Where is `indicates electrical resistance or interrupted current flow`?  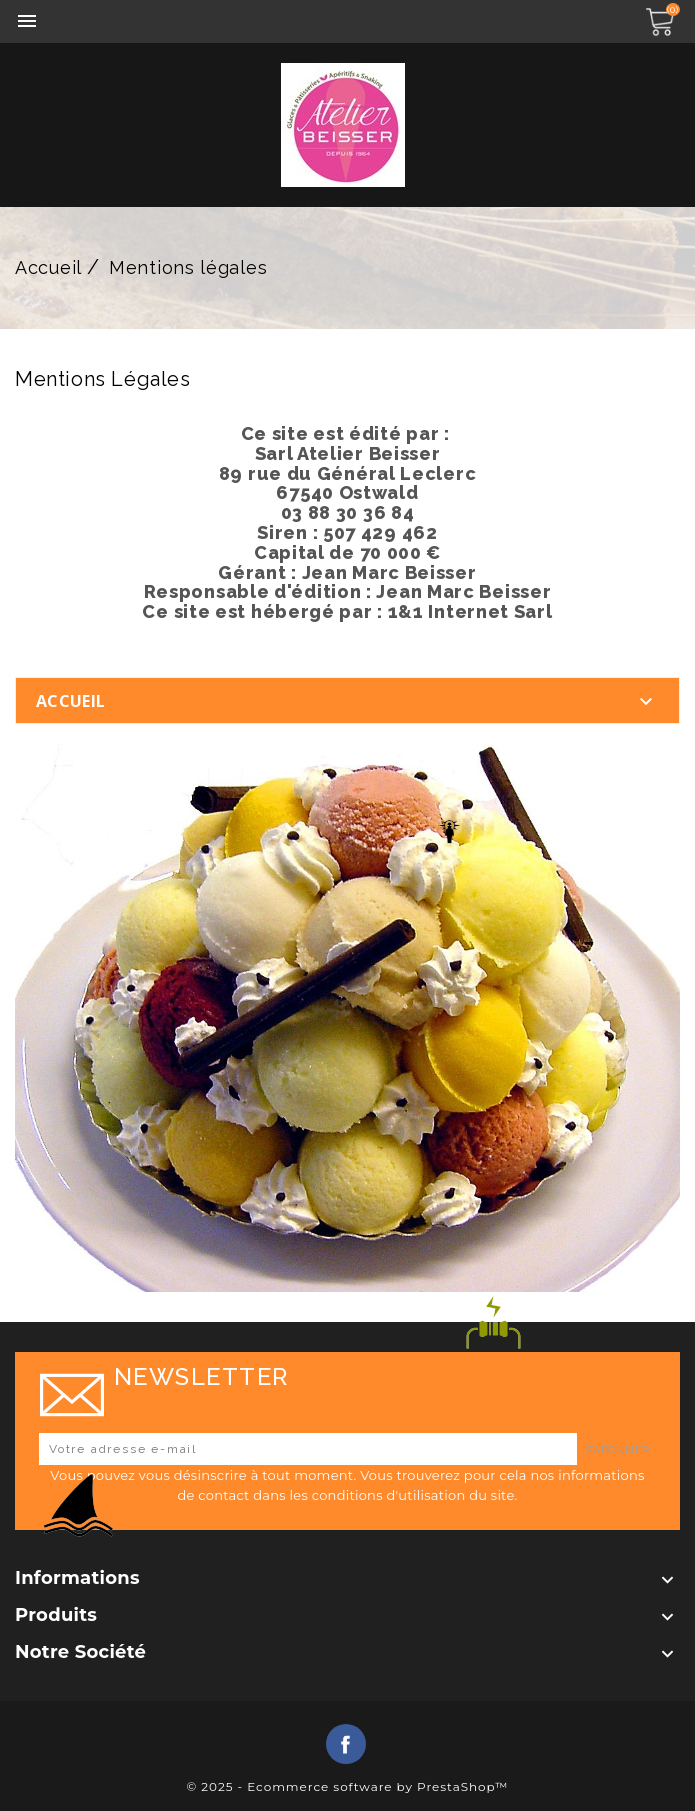
indicates electrical resistance or interrupted current flow is located at coordinates (493, 1321).